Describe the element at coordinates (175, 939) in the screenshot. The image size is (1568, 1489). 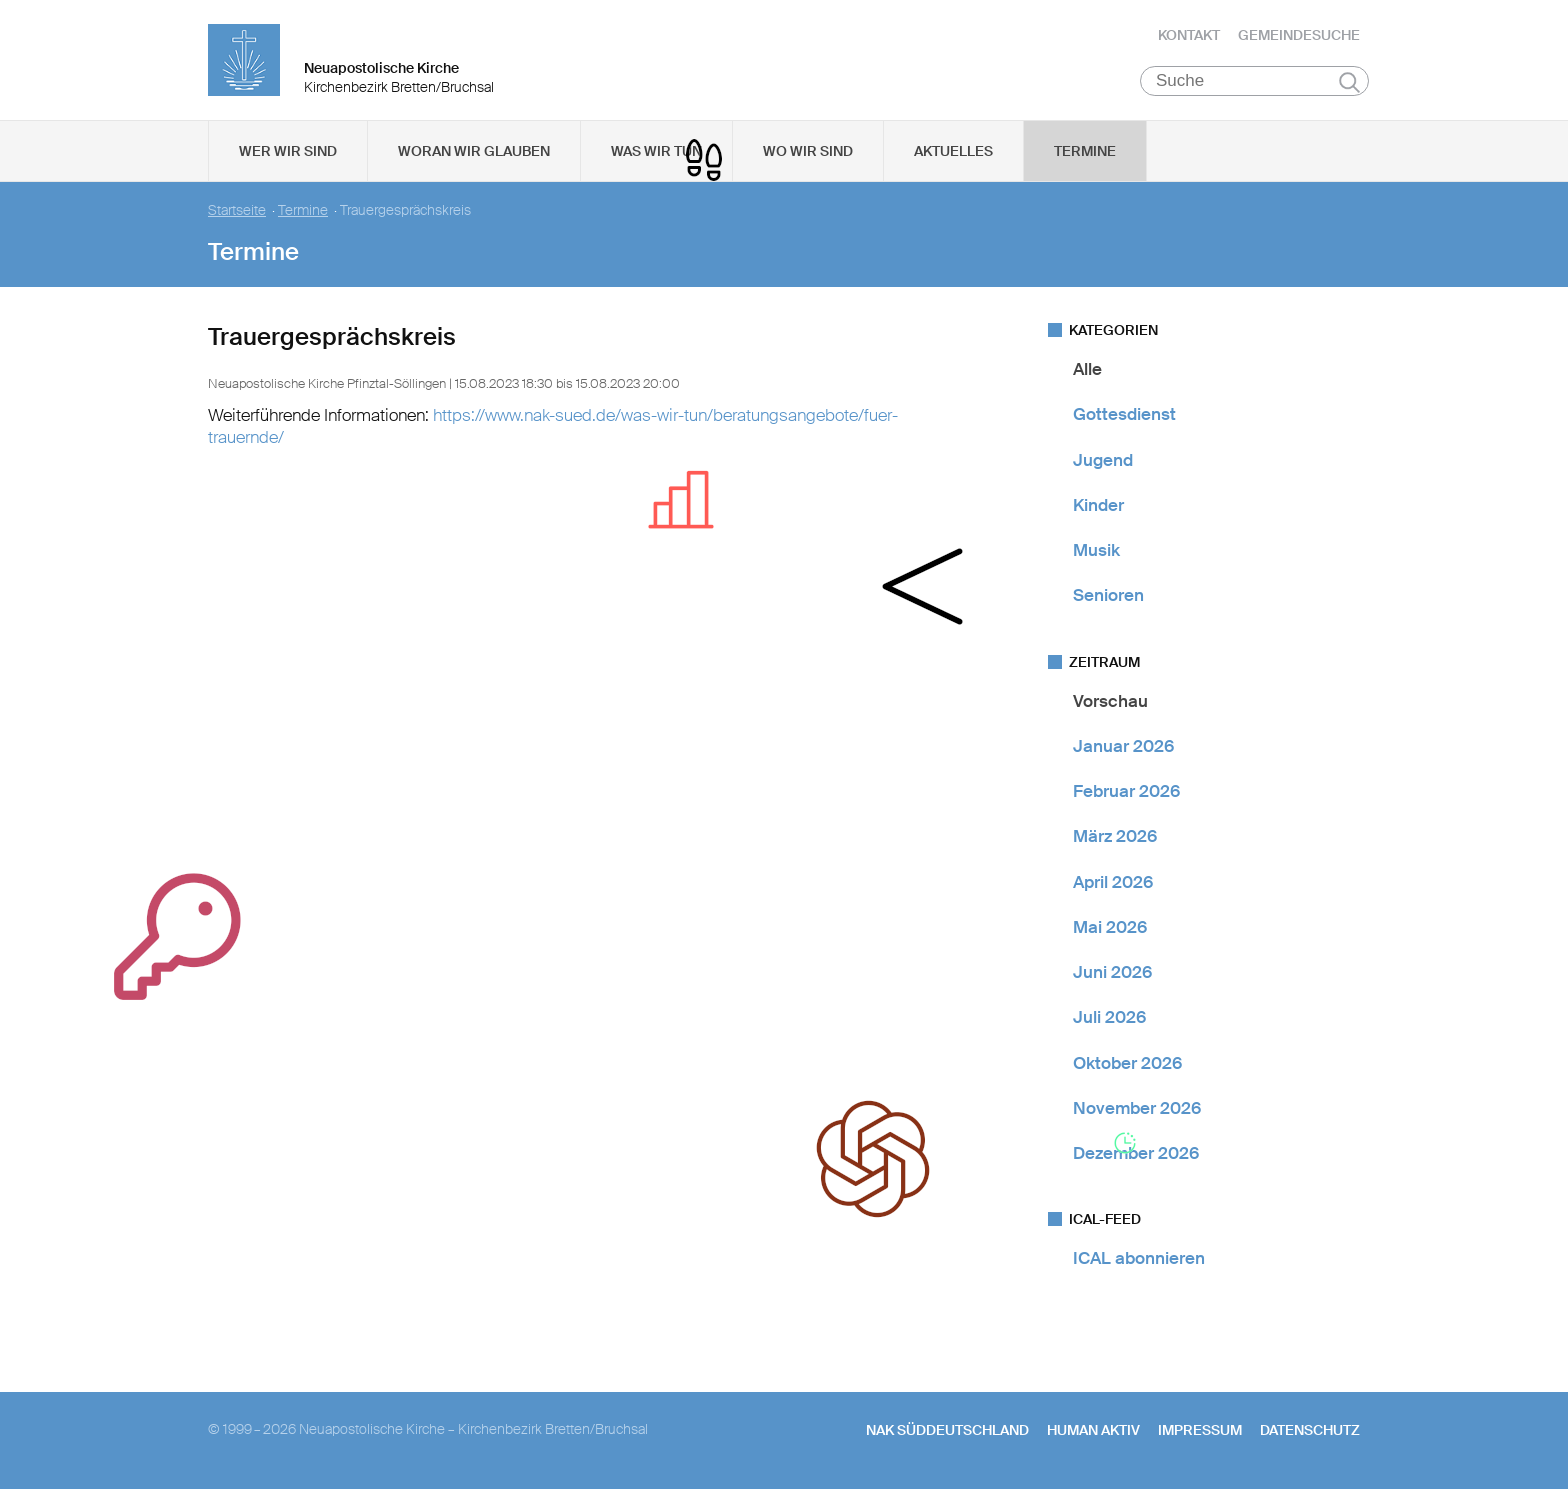
I see `access security or password settings` at that location.